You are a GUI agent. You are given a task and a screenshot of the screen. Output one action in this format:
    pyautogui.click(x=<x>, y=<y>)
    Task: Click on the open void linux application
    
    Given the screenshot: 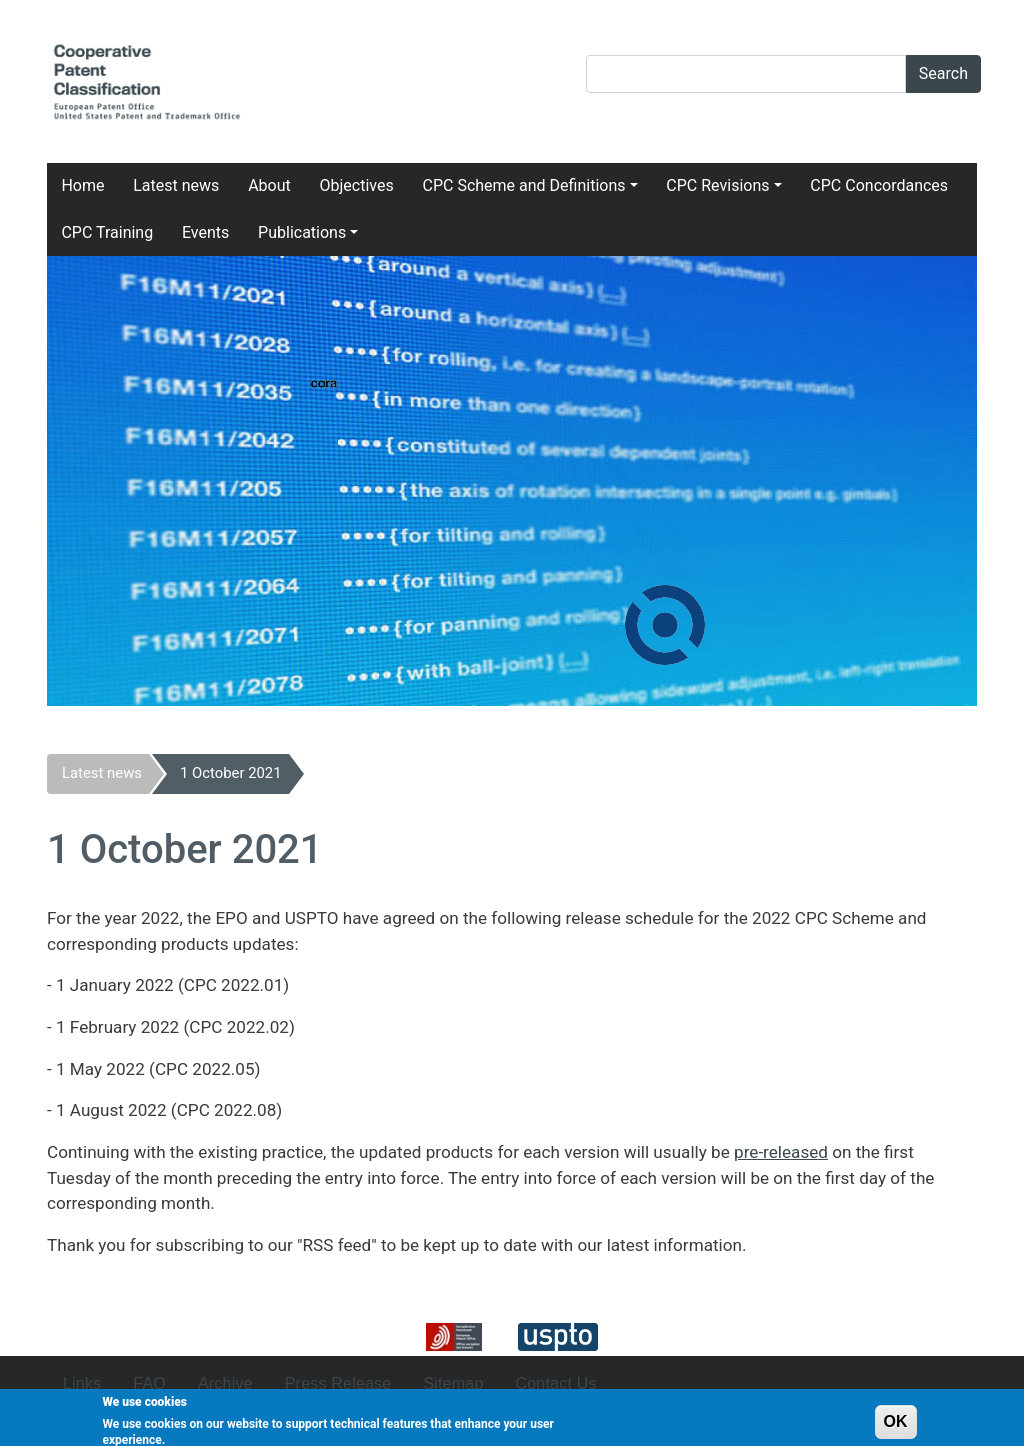 What is the action you would take?
    pyautogui.click(x=665, y=625)
    